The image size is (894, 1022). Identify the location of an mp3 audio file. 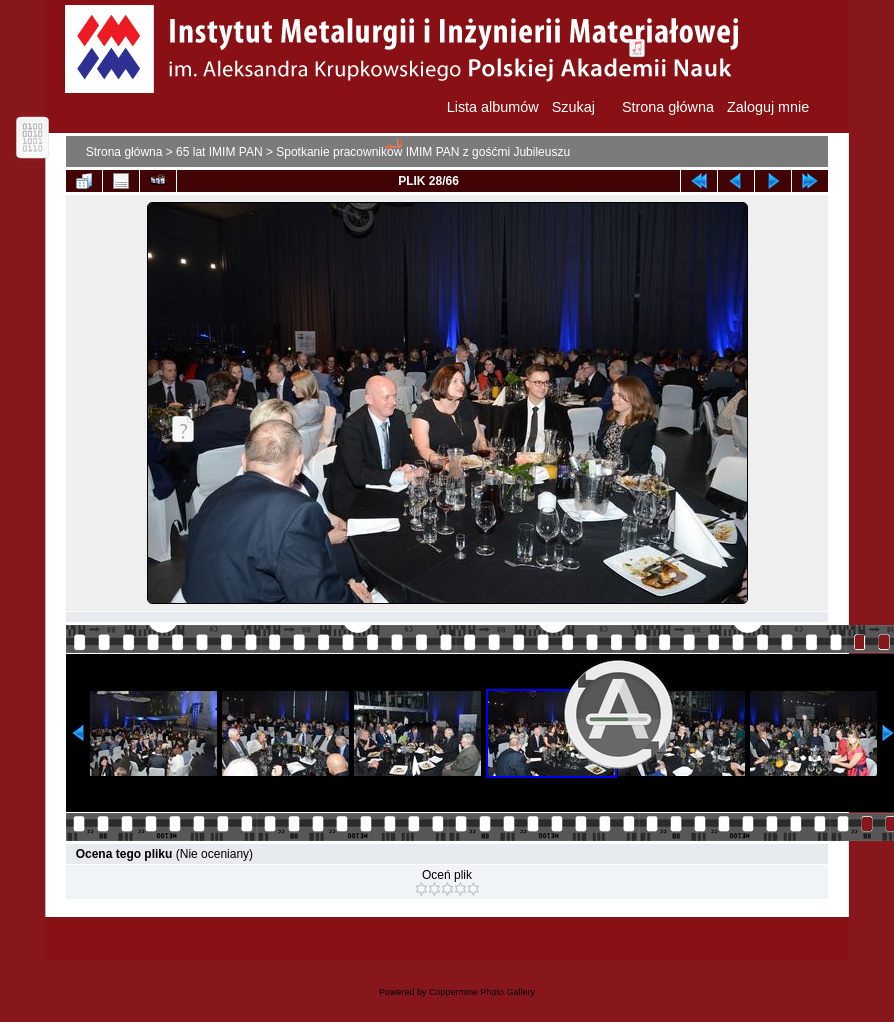
(637, 48).